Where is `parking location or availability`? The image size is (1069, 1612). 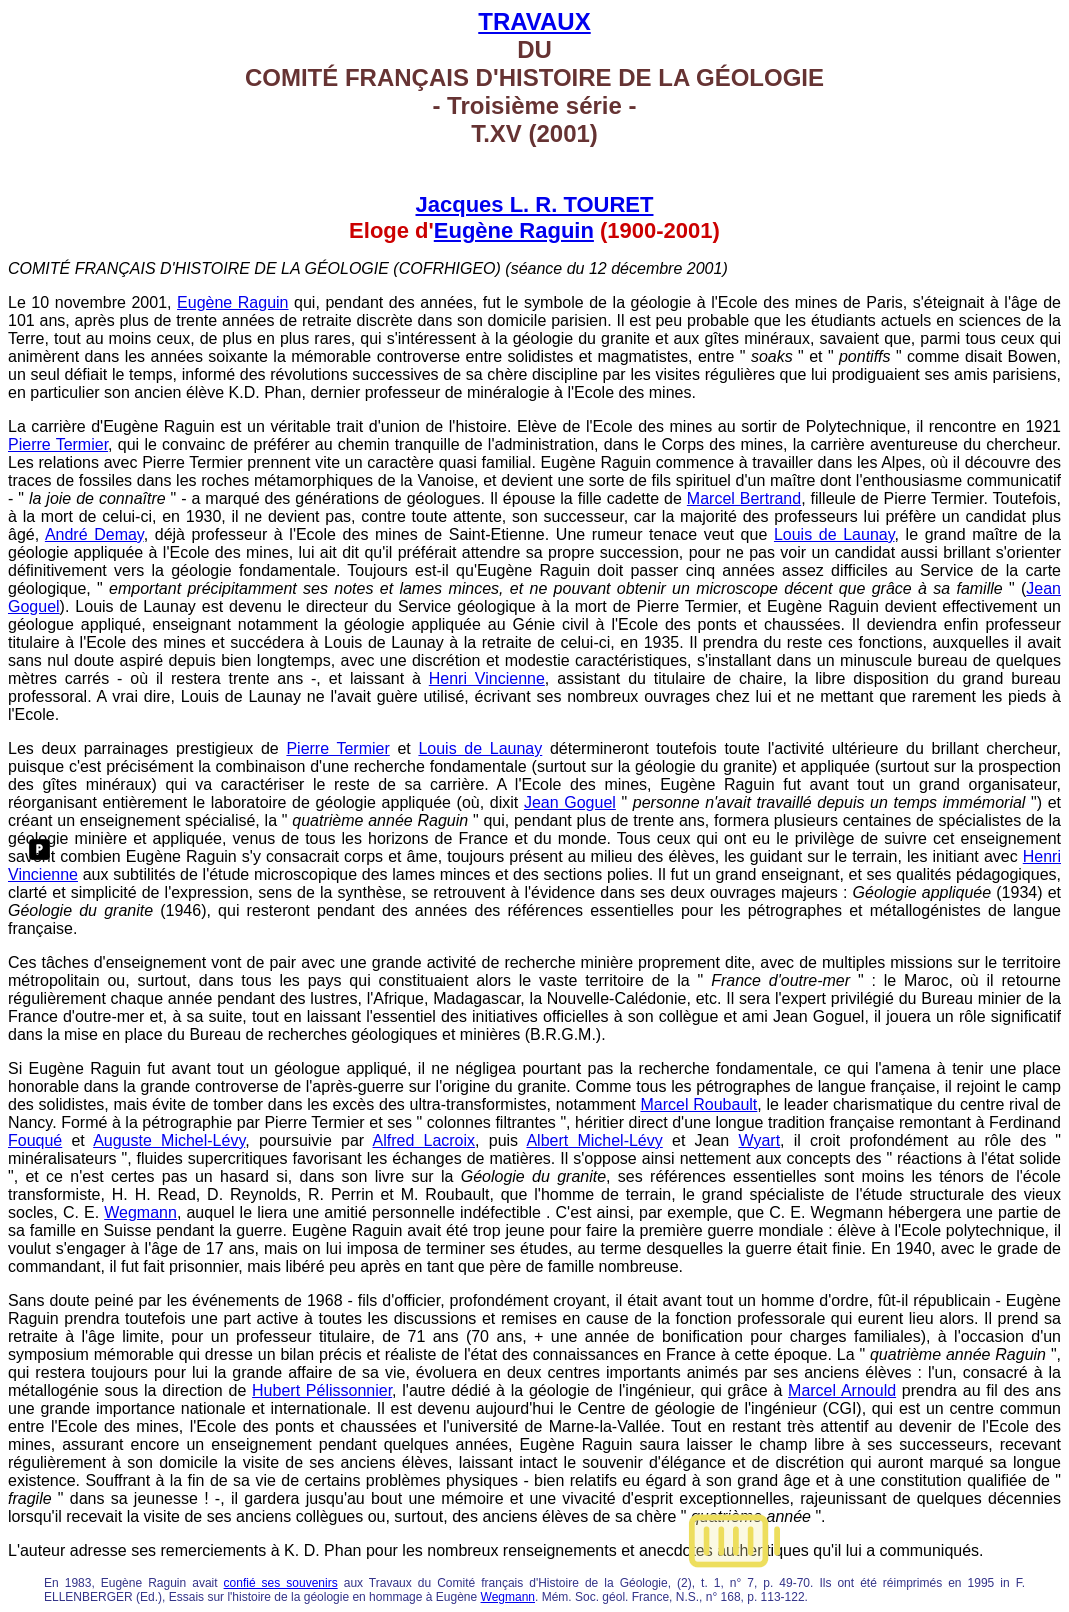 parking location or availability is located at coordinates (39, 849).